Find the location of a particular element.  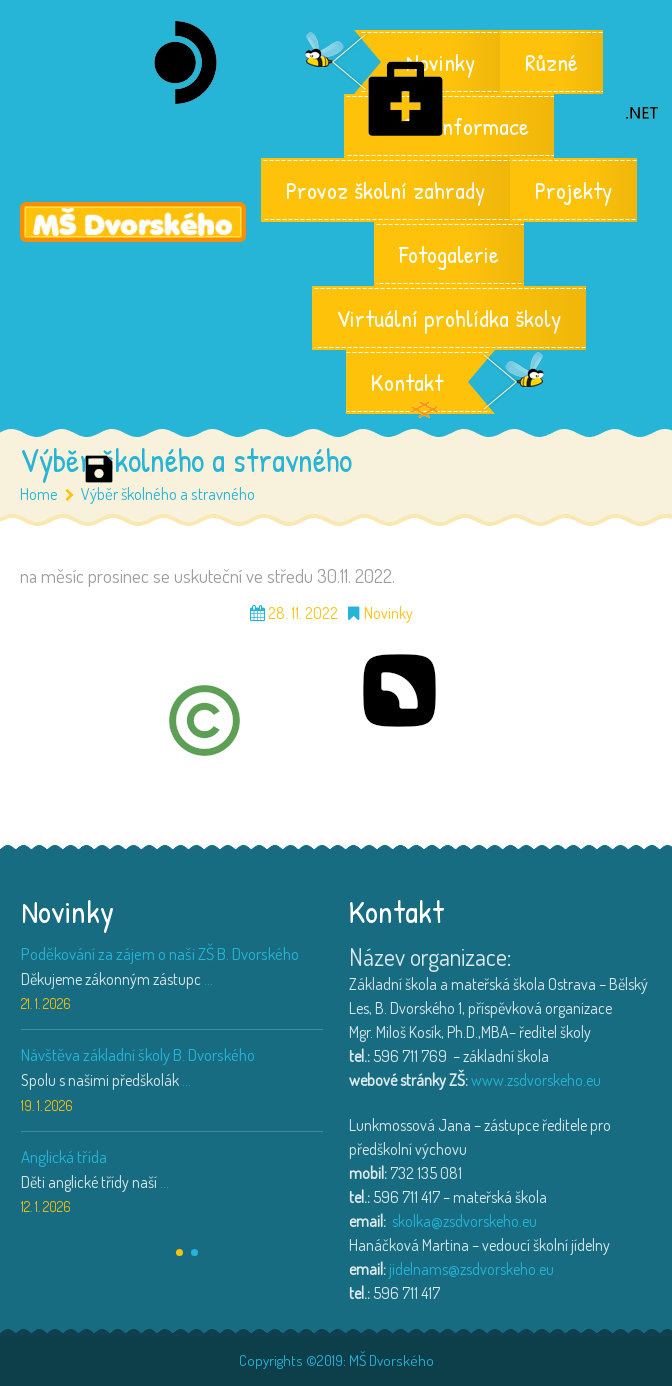

indicates copyrighted content is located at coordinates (204, 720).